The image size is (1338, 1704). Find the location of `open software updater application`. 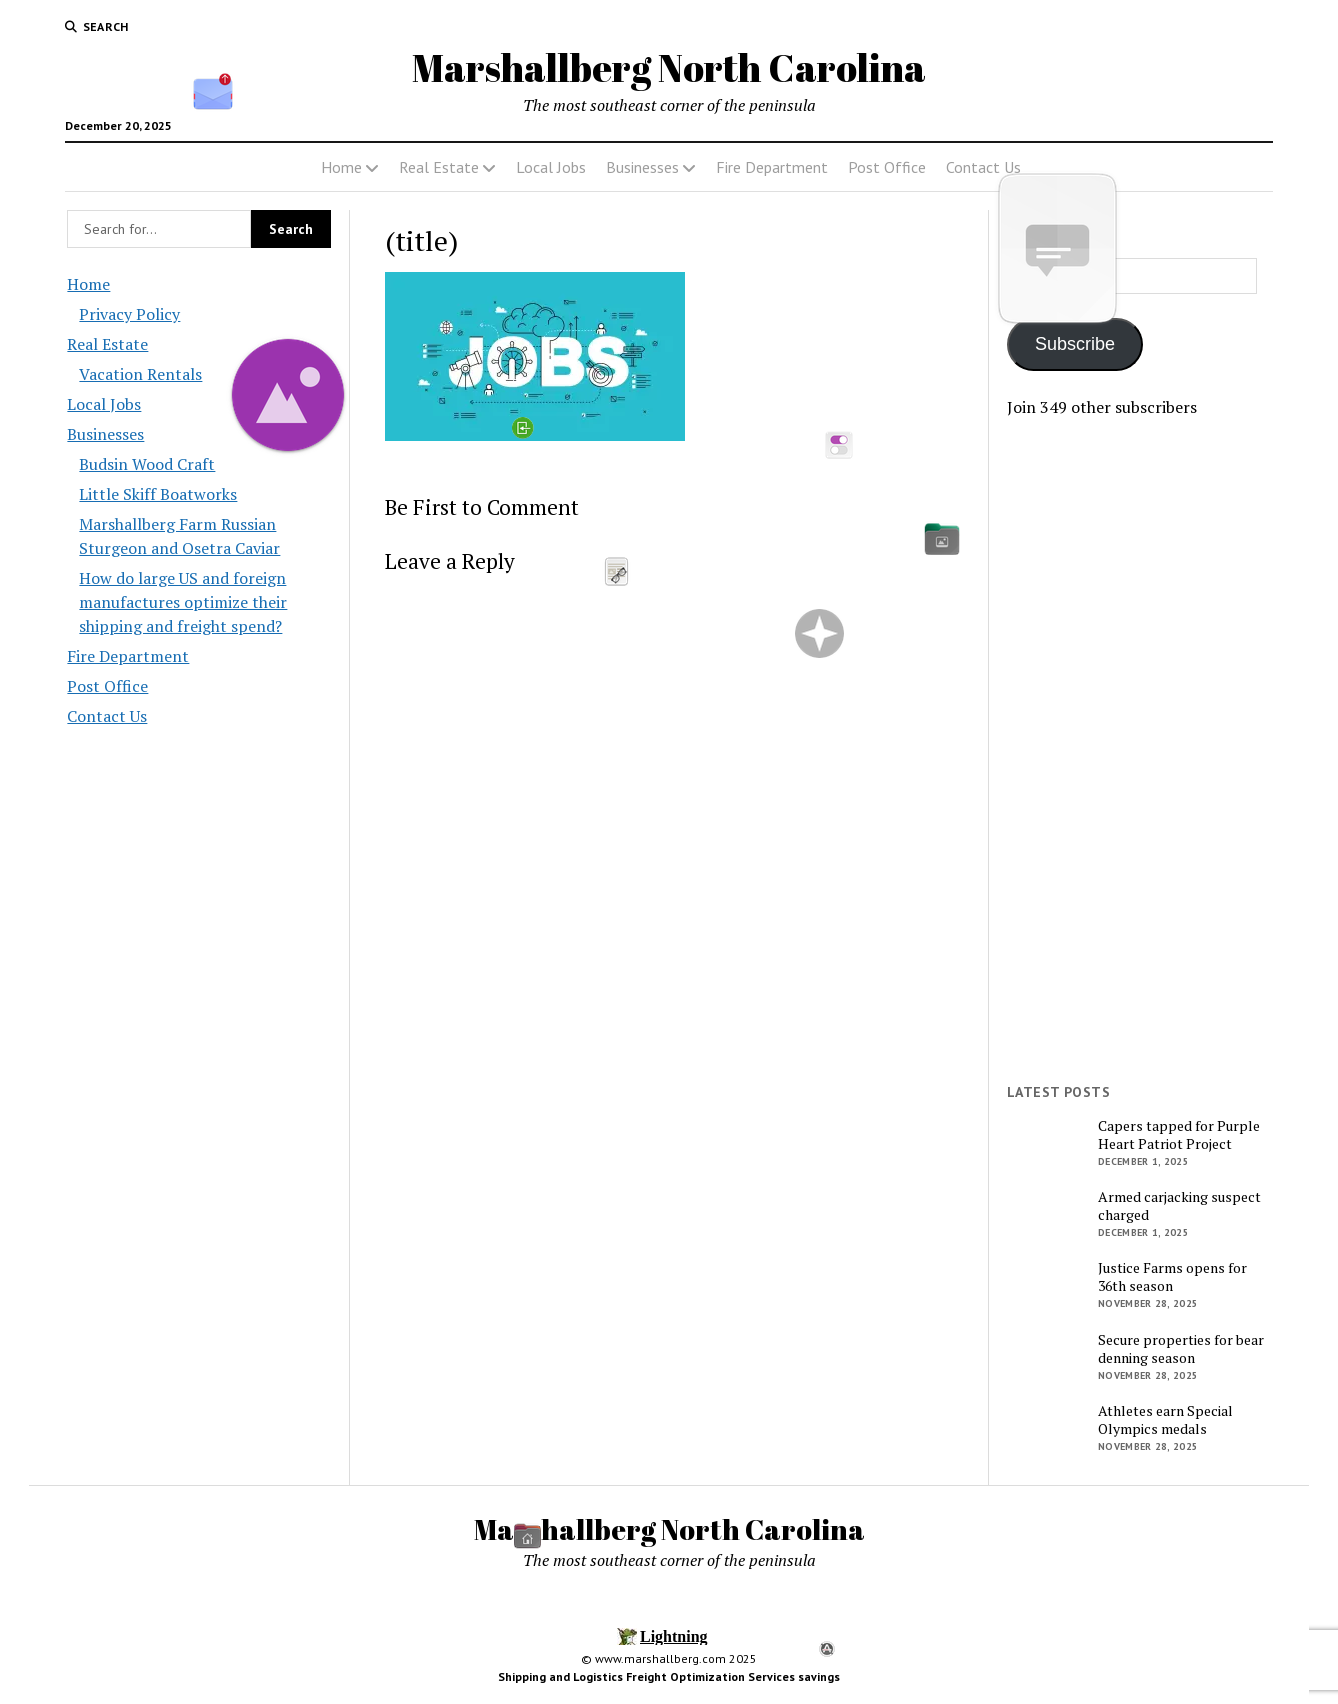

open software updater application is located at coordinates (827, 1649).